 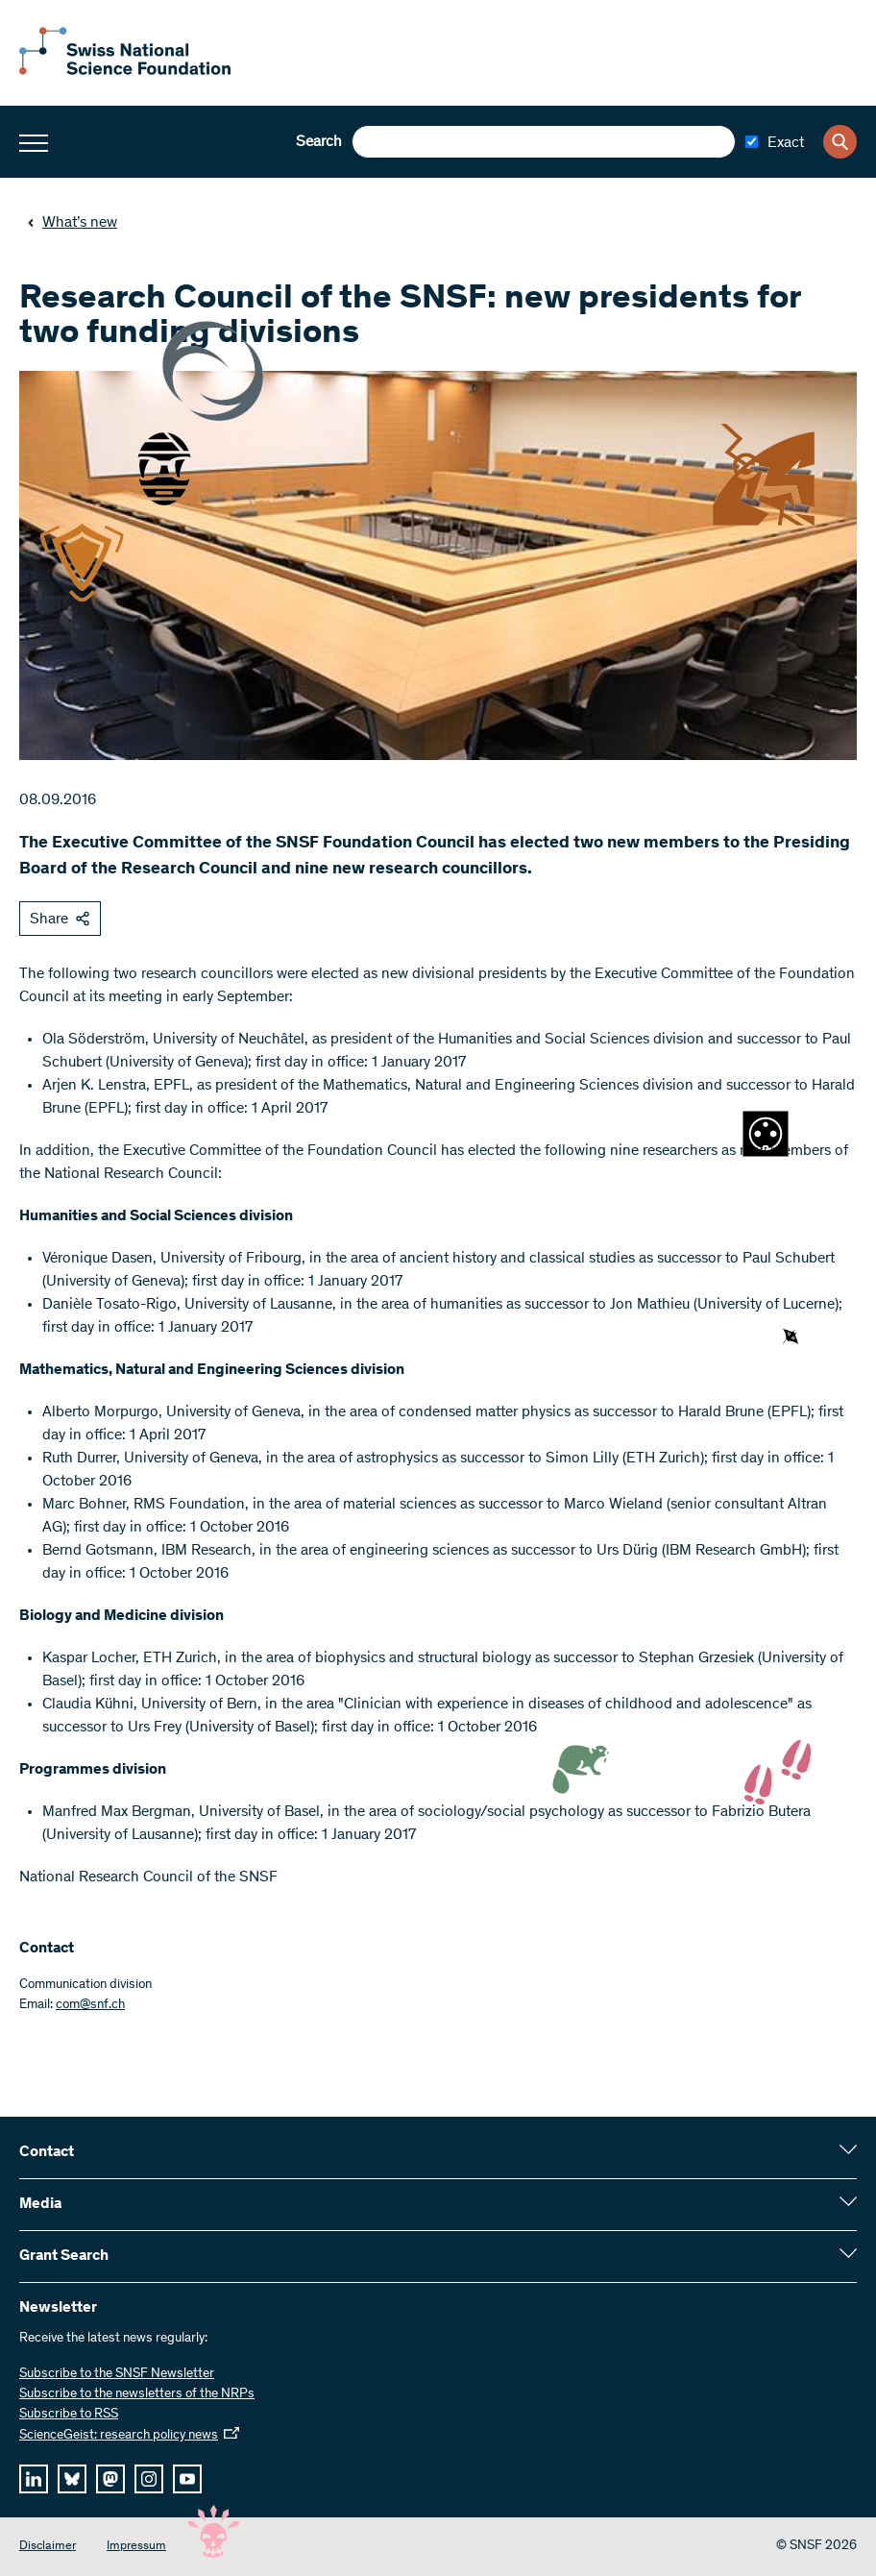 I want to click on toggle invisibility or stealth mode, so click(x=164, y=469).